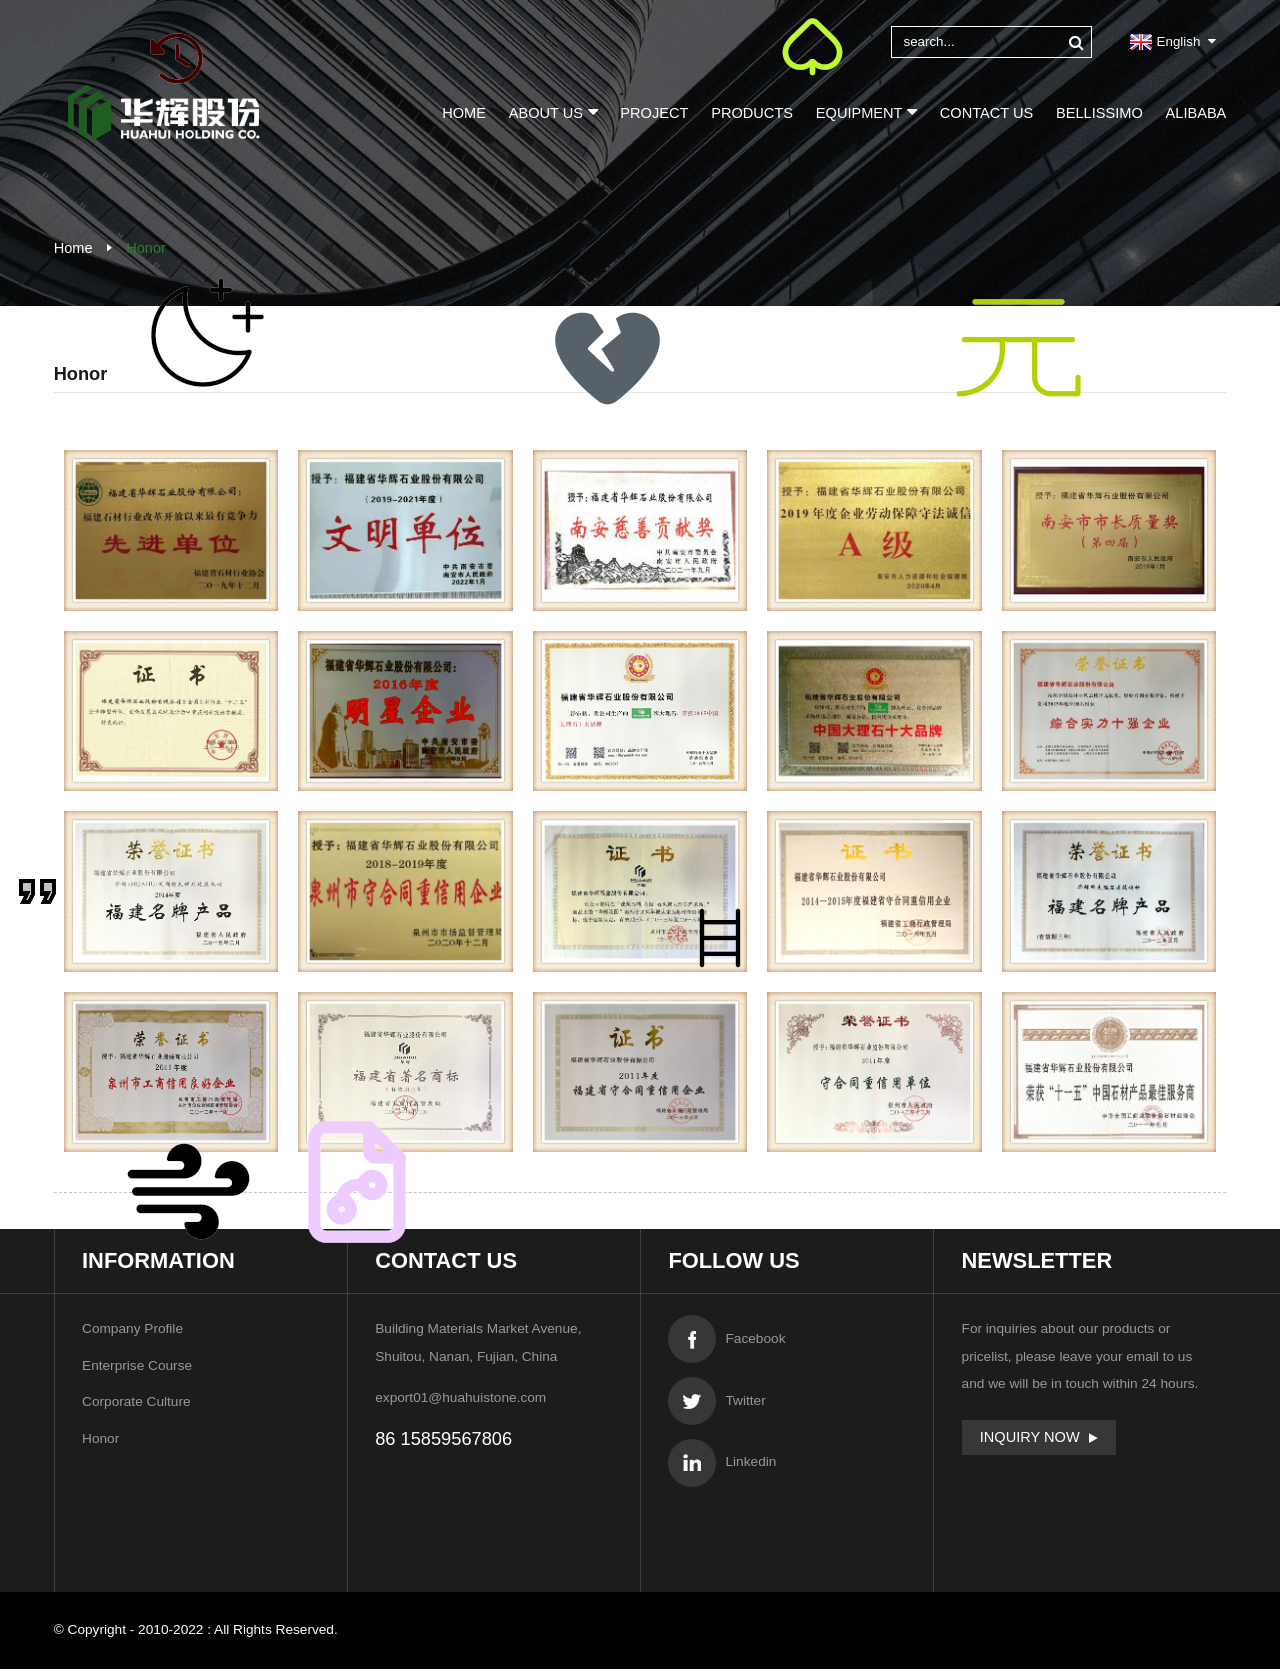 The height and width of the screenshot is (1669, 1280). I want to click on indicates current wind conditions, so click(188, 1191).